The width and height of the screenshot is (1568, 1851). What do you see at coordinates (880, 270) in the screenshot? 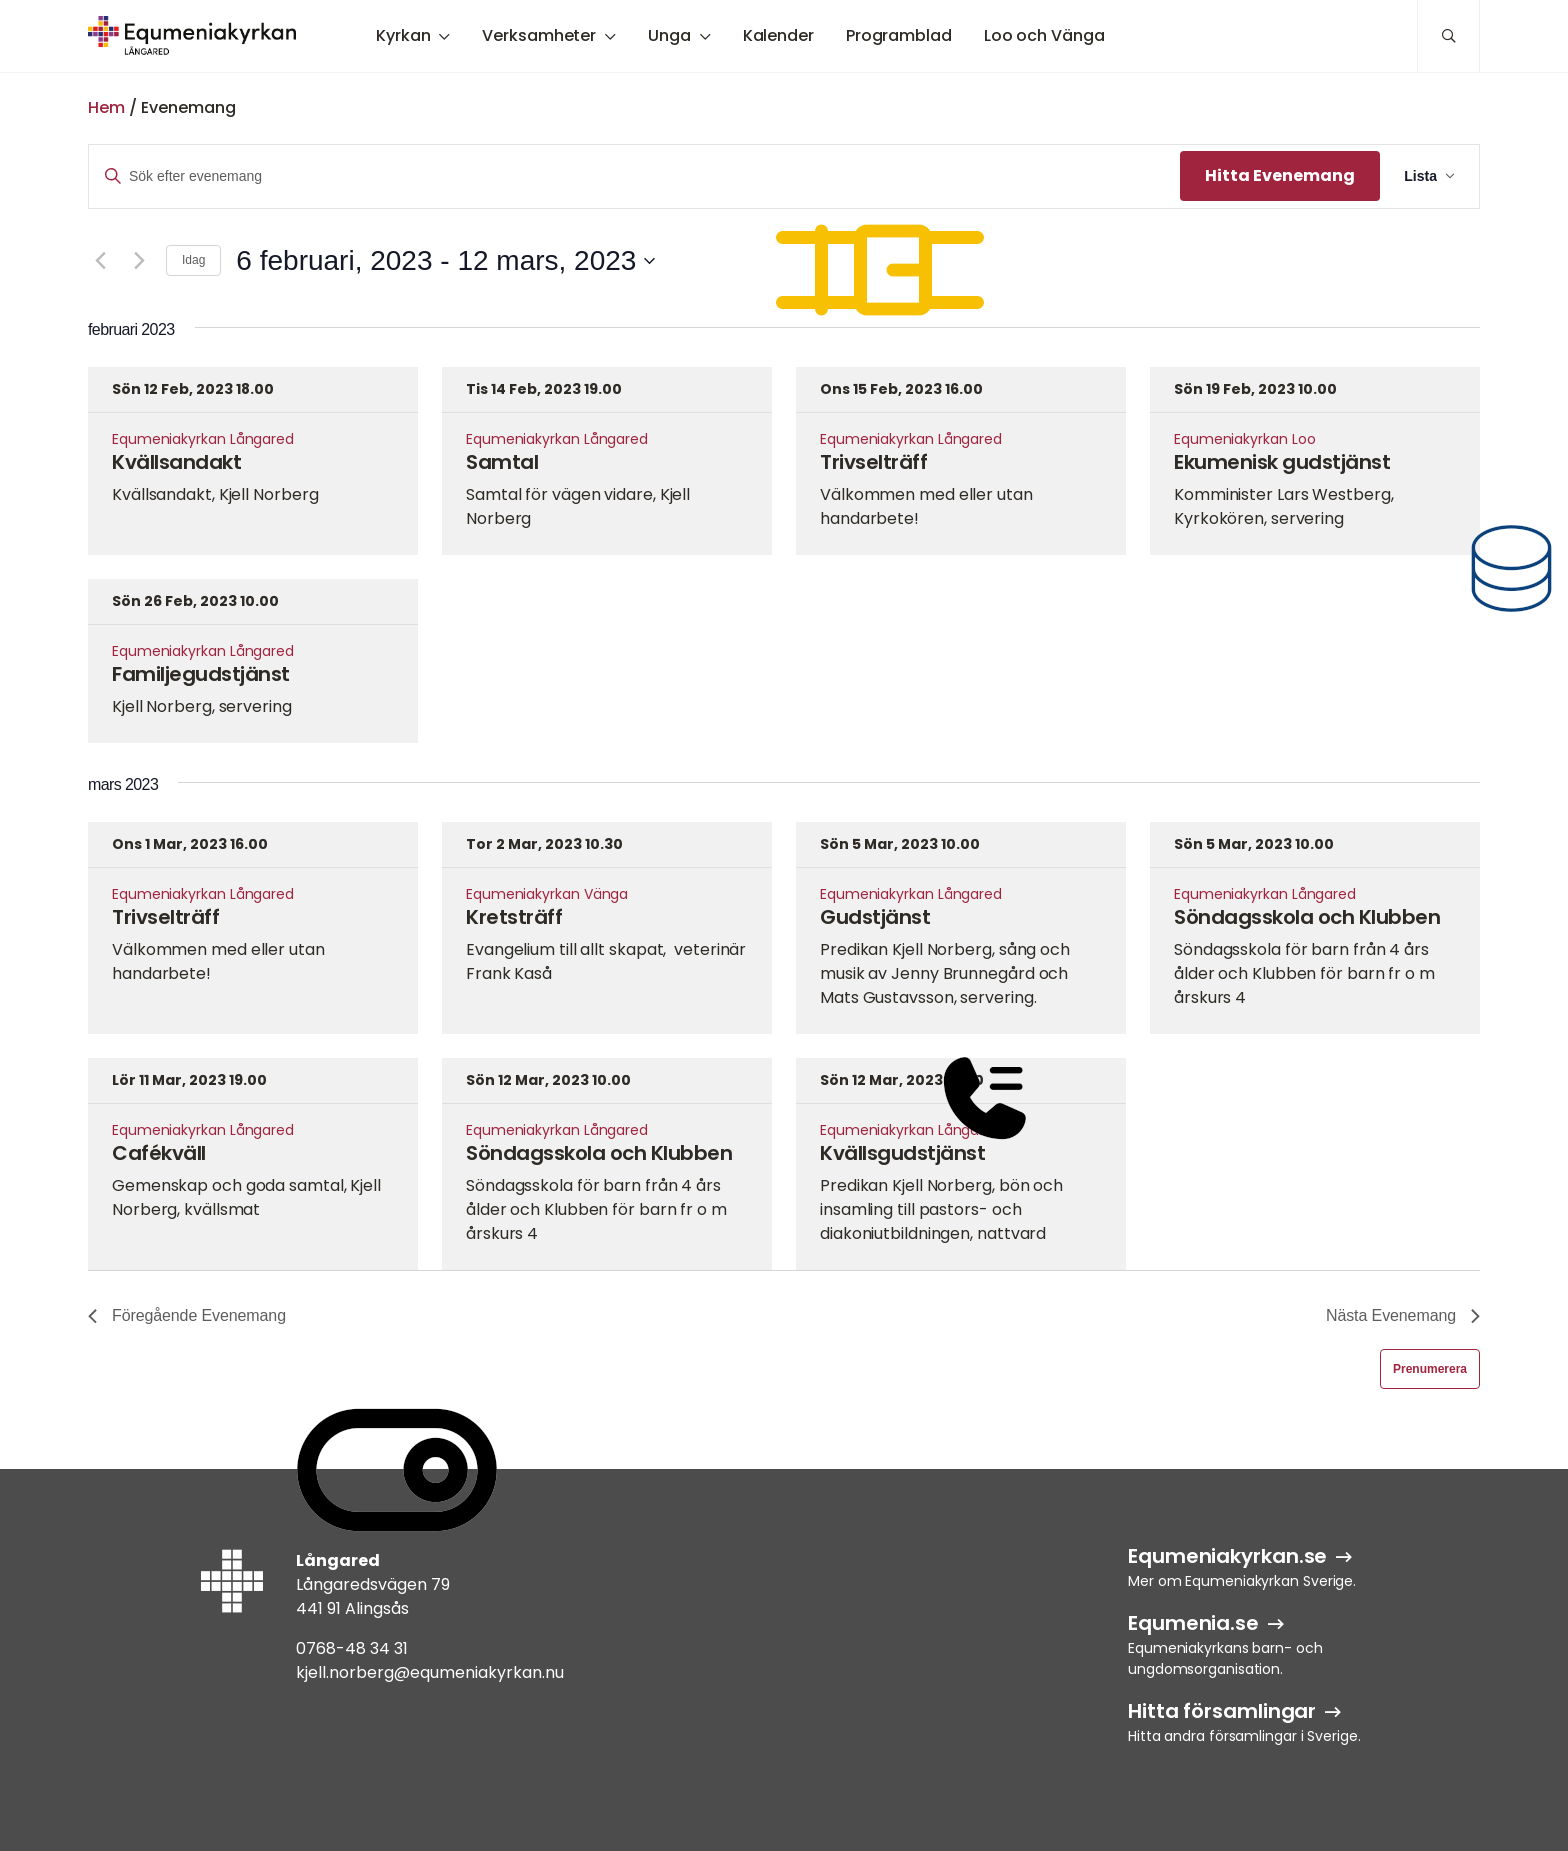
I see `adjust belt or strap settings` at bounding box center [880, 270].